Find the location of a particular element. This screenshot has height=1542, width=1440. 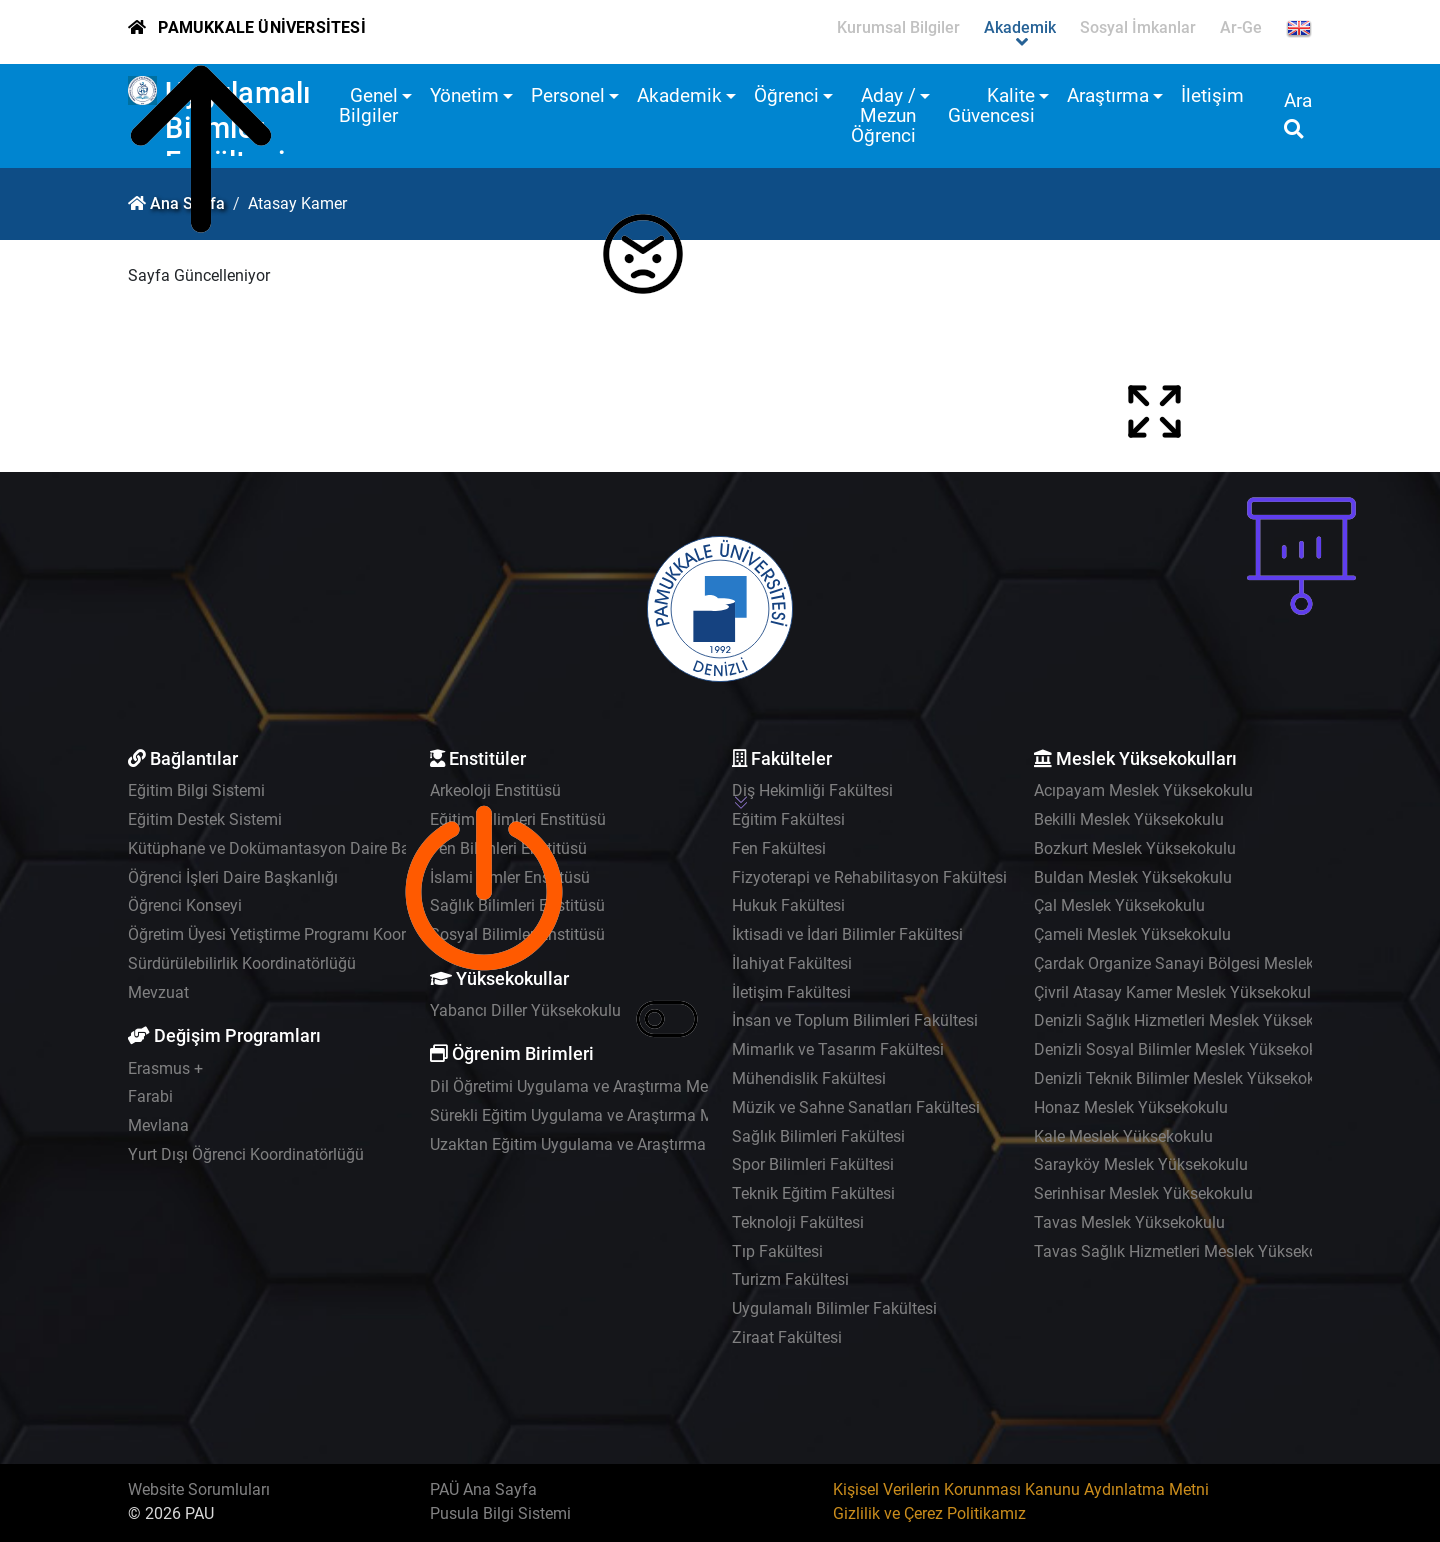

scroll to top of page is located at coordinates (201, 149).